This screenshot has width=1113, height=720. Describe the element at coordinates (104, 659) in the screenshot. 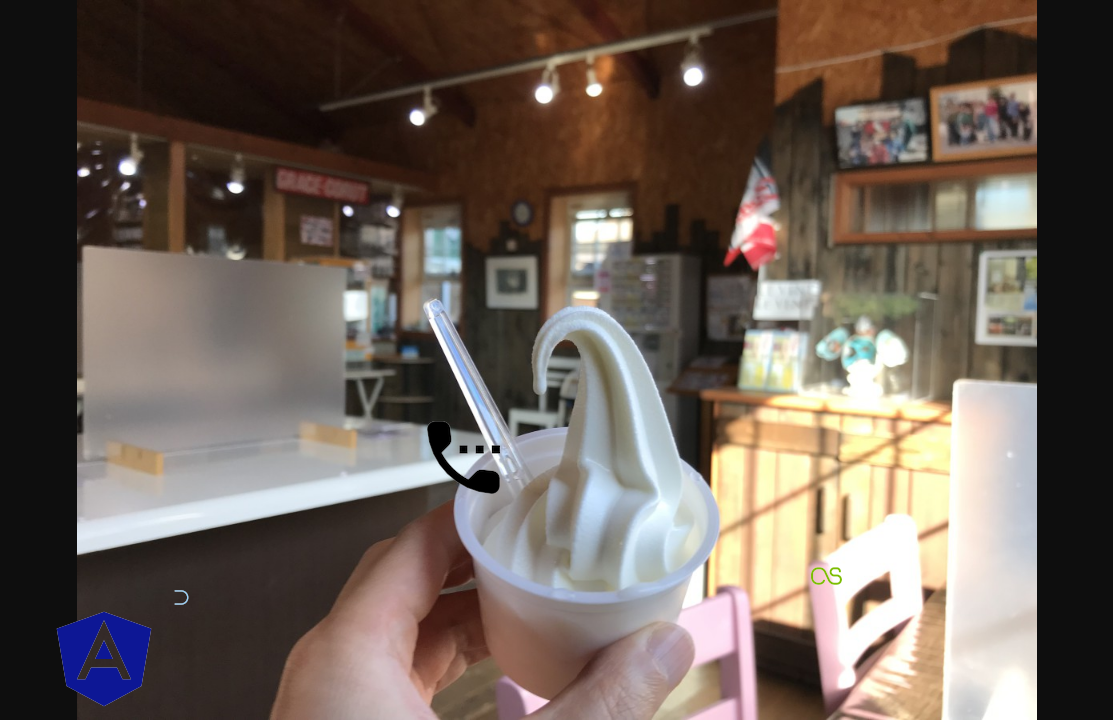

I see `angular framework logo` at that location.